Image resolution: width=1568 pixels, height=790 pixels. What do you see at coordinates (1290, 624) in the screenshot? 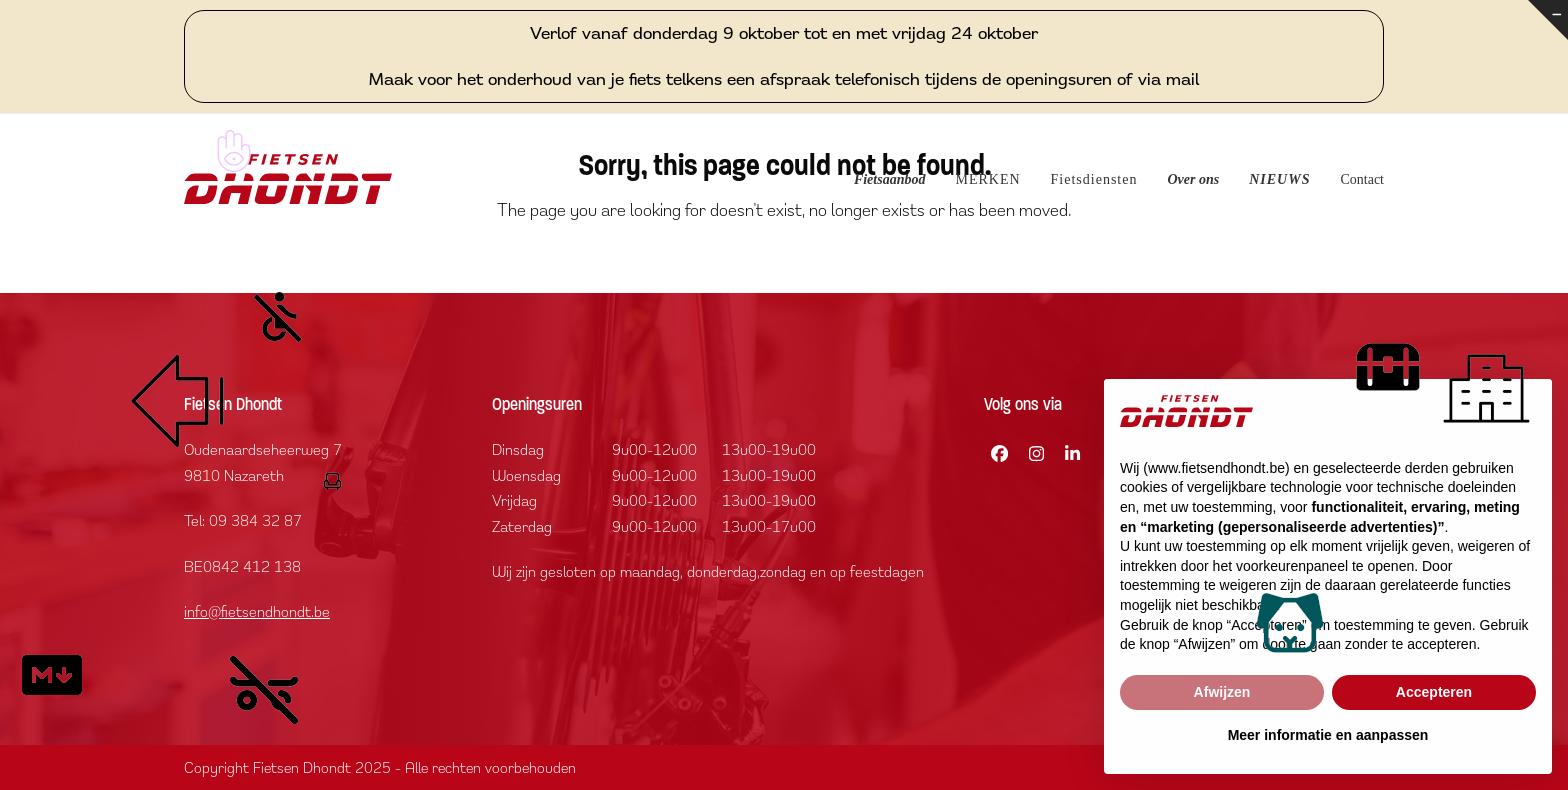
I see `access pet-related features or settings` at bounding box center [1290, 624].